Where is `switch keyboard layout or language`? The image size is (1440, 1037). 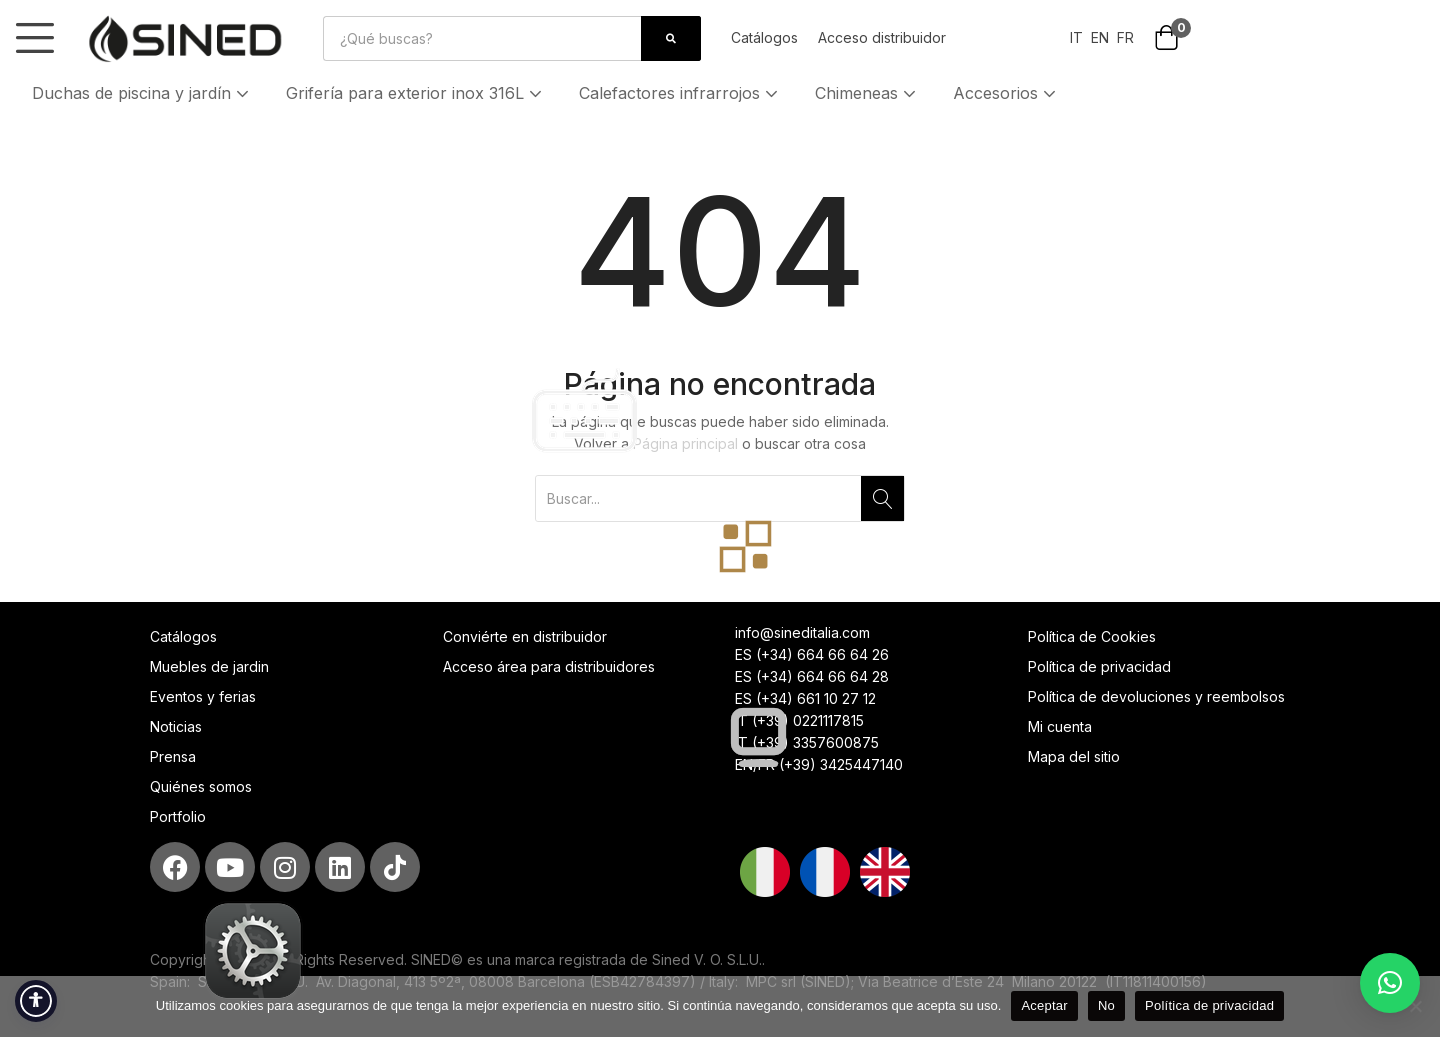
switch keyboard layout or language is located at coordinates (584, 410).